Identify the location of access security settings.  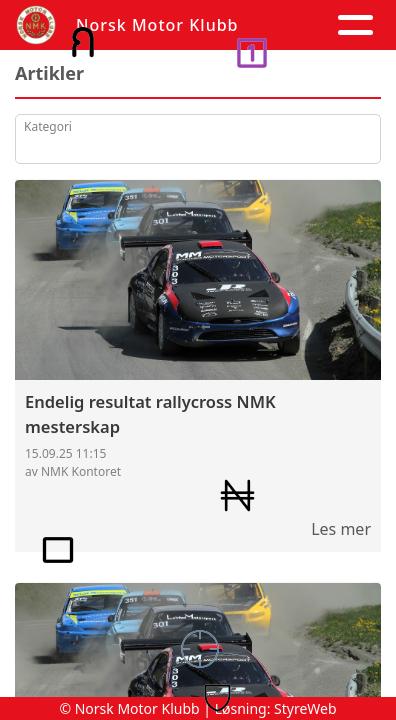
(217, 696).